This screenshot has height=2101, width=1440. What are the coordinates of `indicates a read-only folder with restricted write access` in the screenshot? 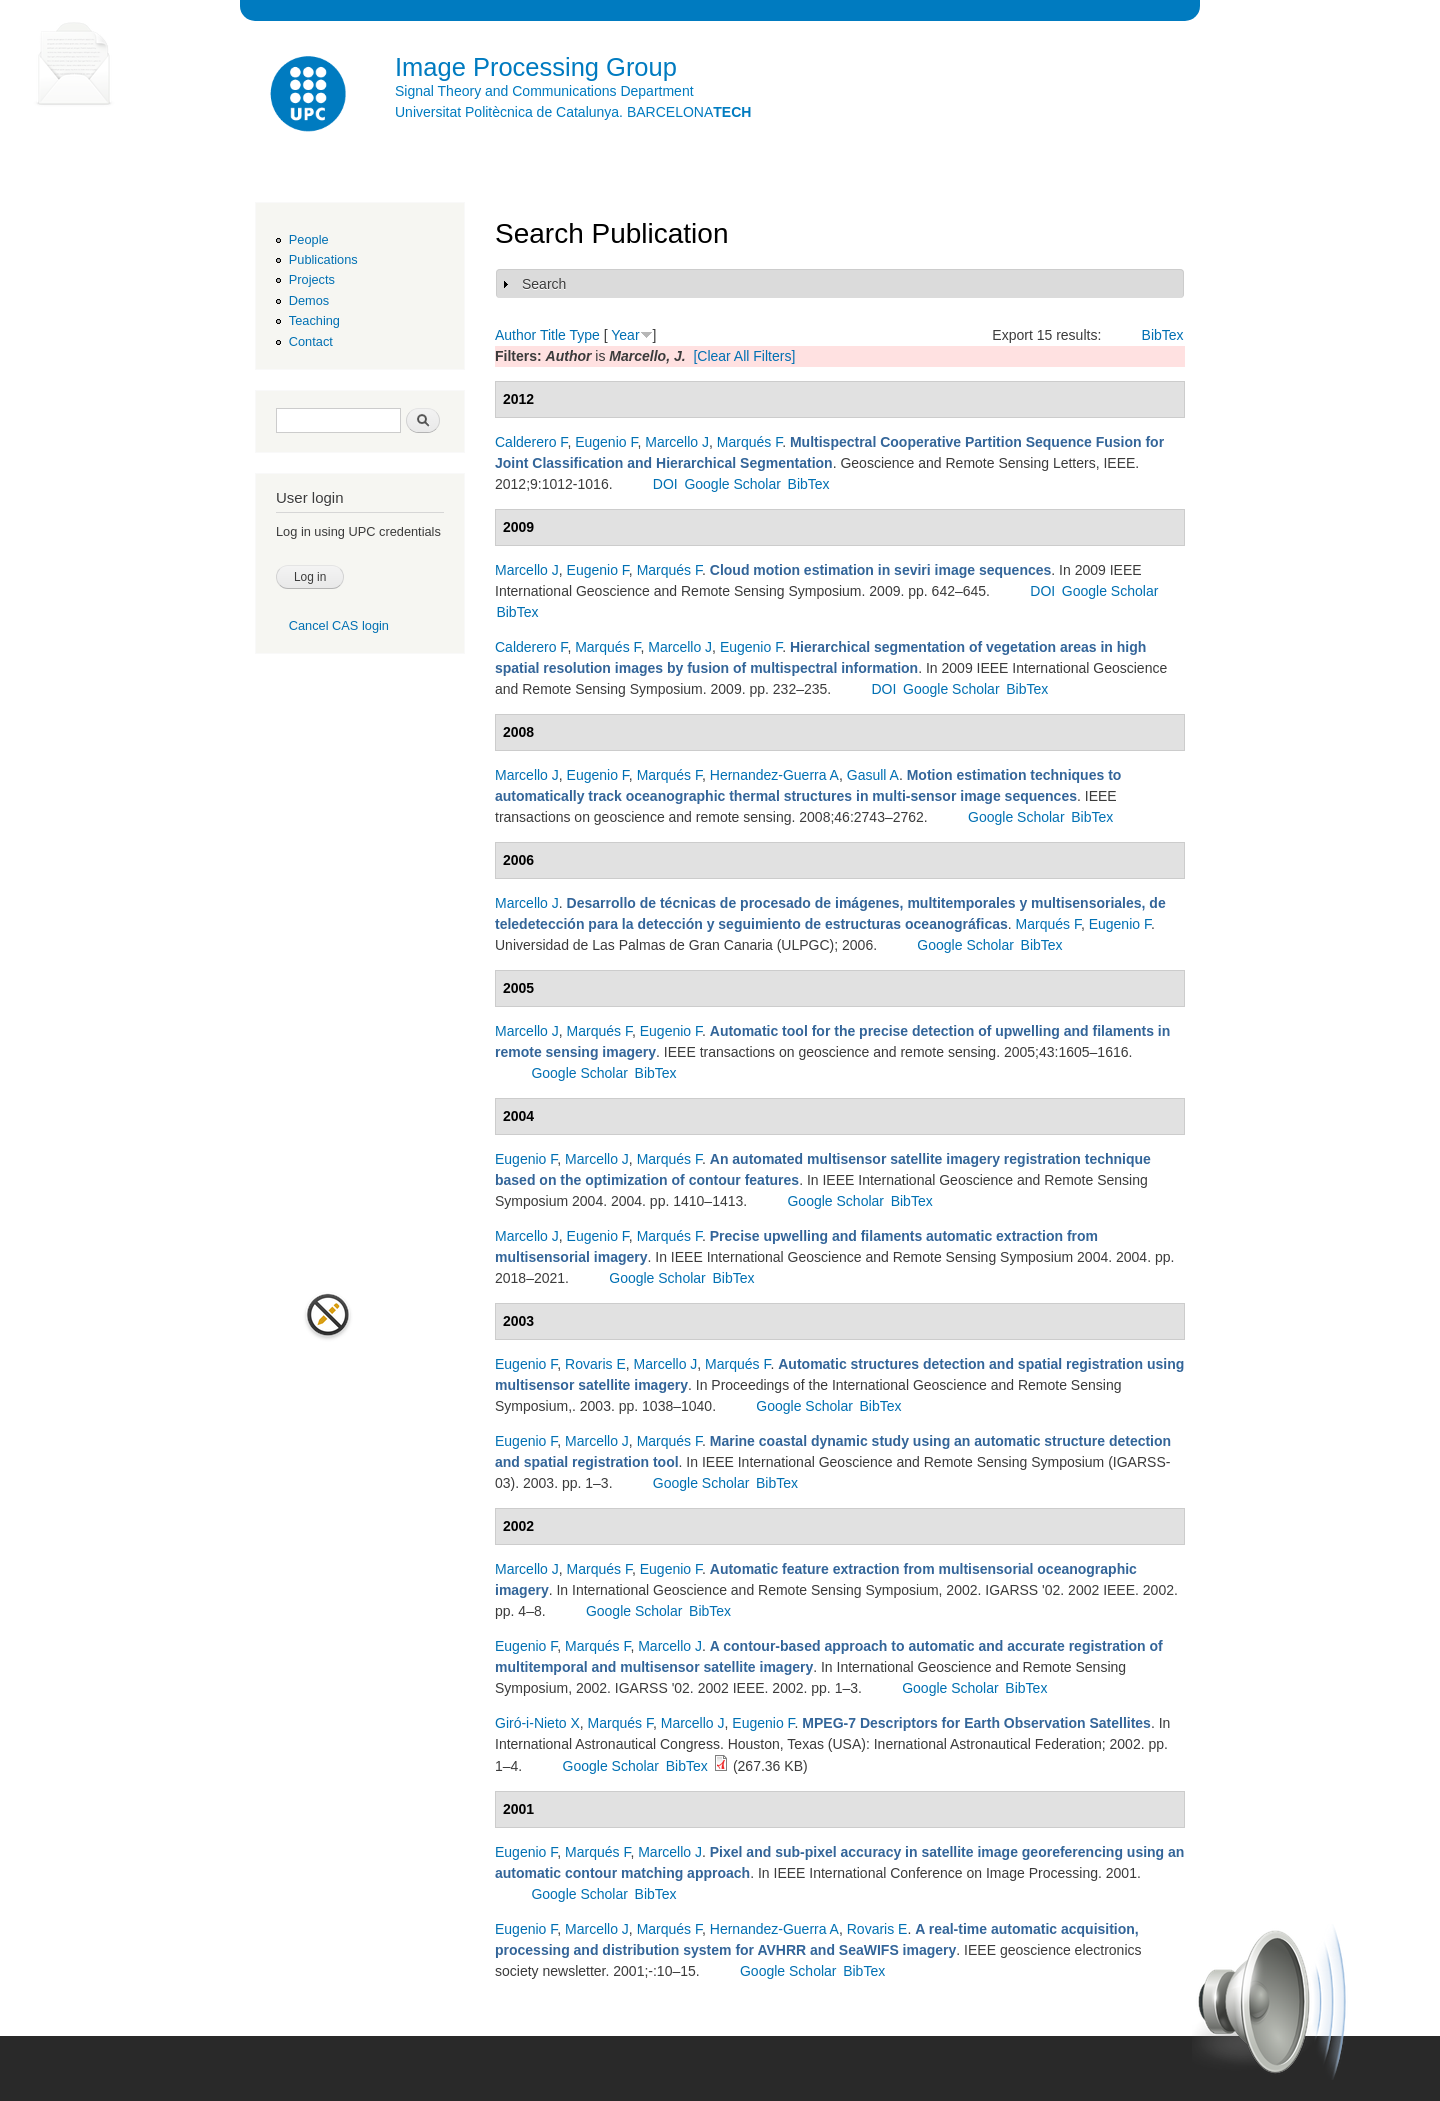 It's located at (245, 1251).